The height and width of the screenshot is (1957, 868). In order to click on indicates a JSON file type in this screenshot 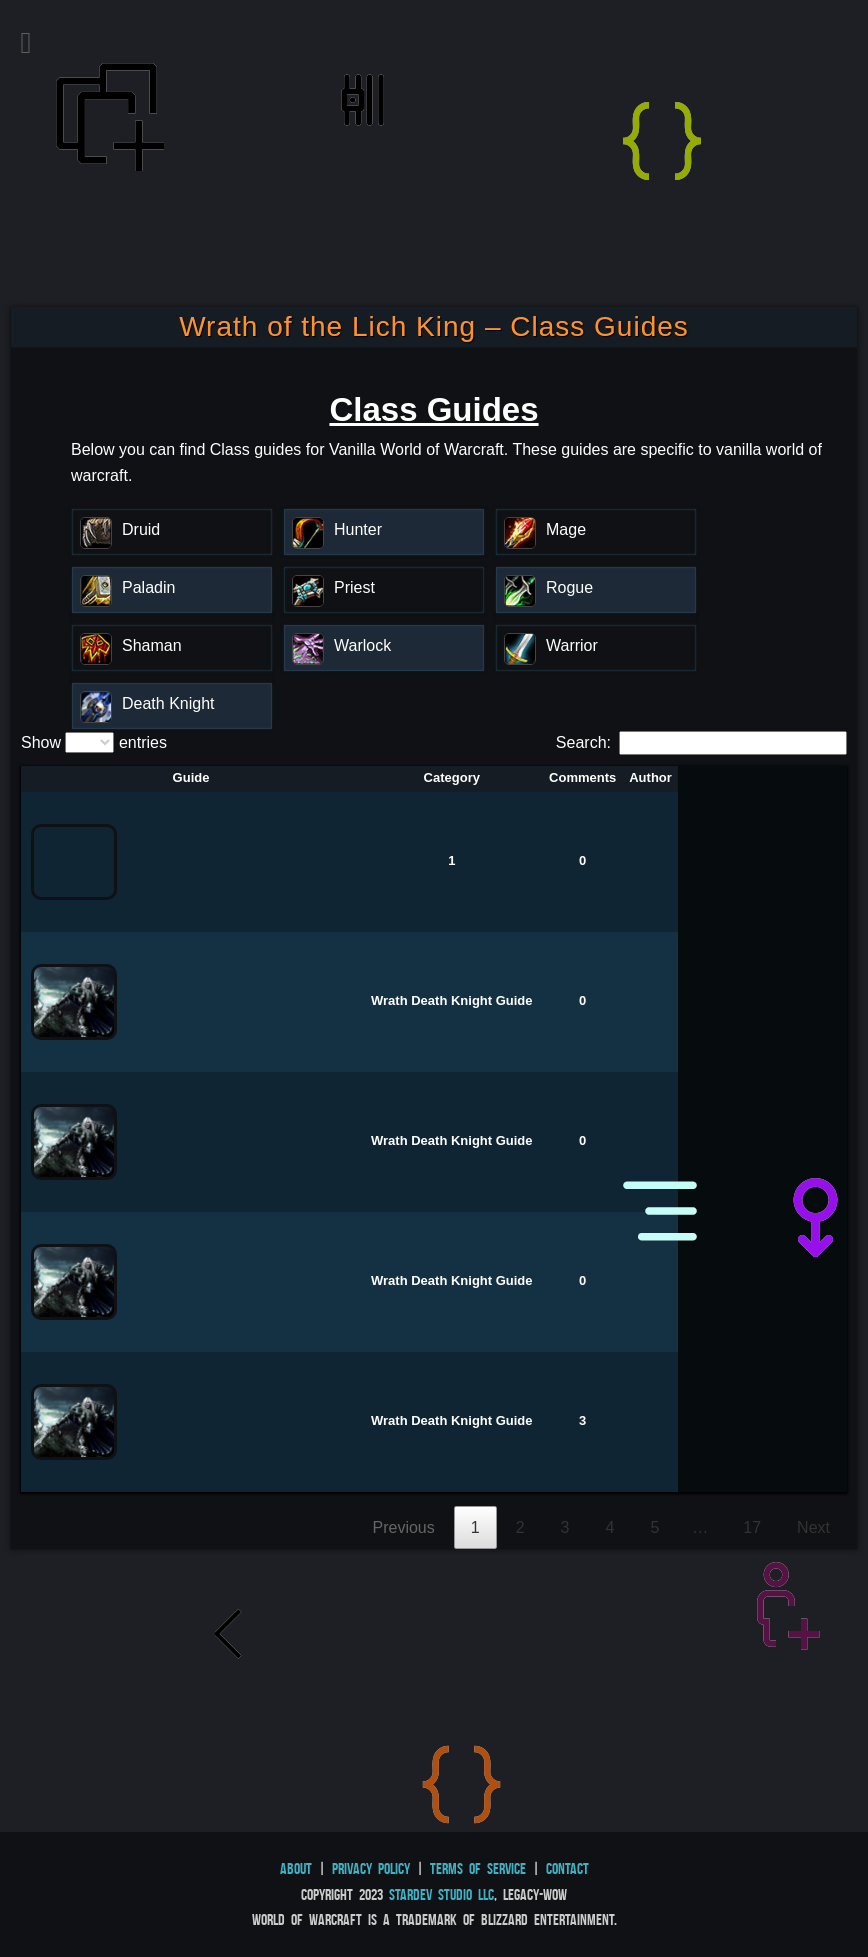, I will do `click(662, 141)`.